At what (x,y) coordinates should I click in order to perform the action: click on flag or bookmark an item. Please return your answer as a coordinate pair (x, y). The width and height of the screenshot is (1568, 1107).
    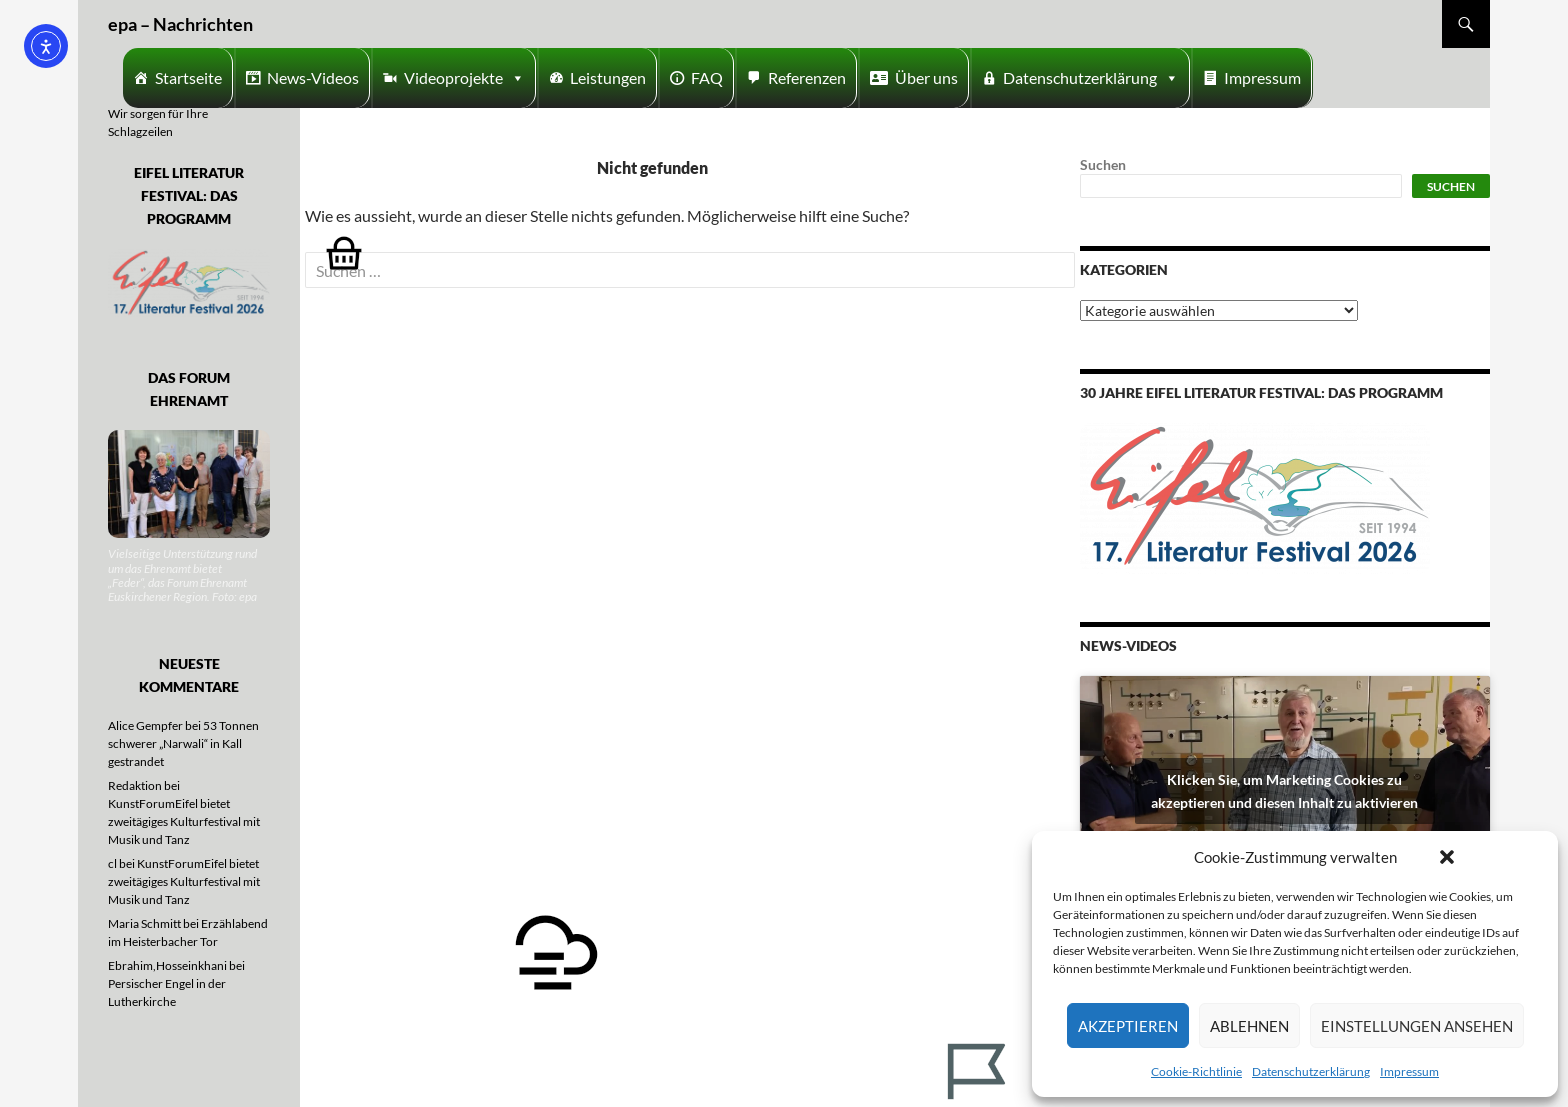
    Looking at the image, I should click on (977, 1070).